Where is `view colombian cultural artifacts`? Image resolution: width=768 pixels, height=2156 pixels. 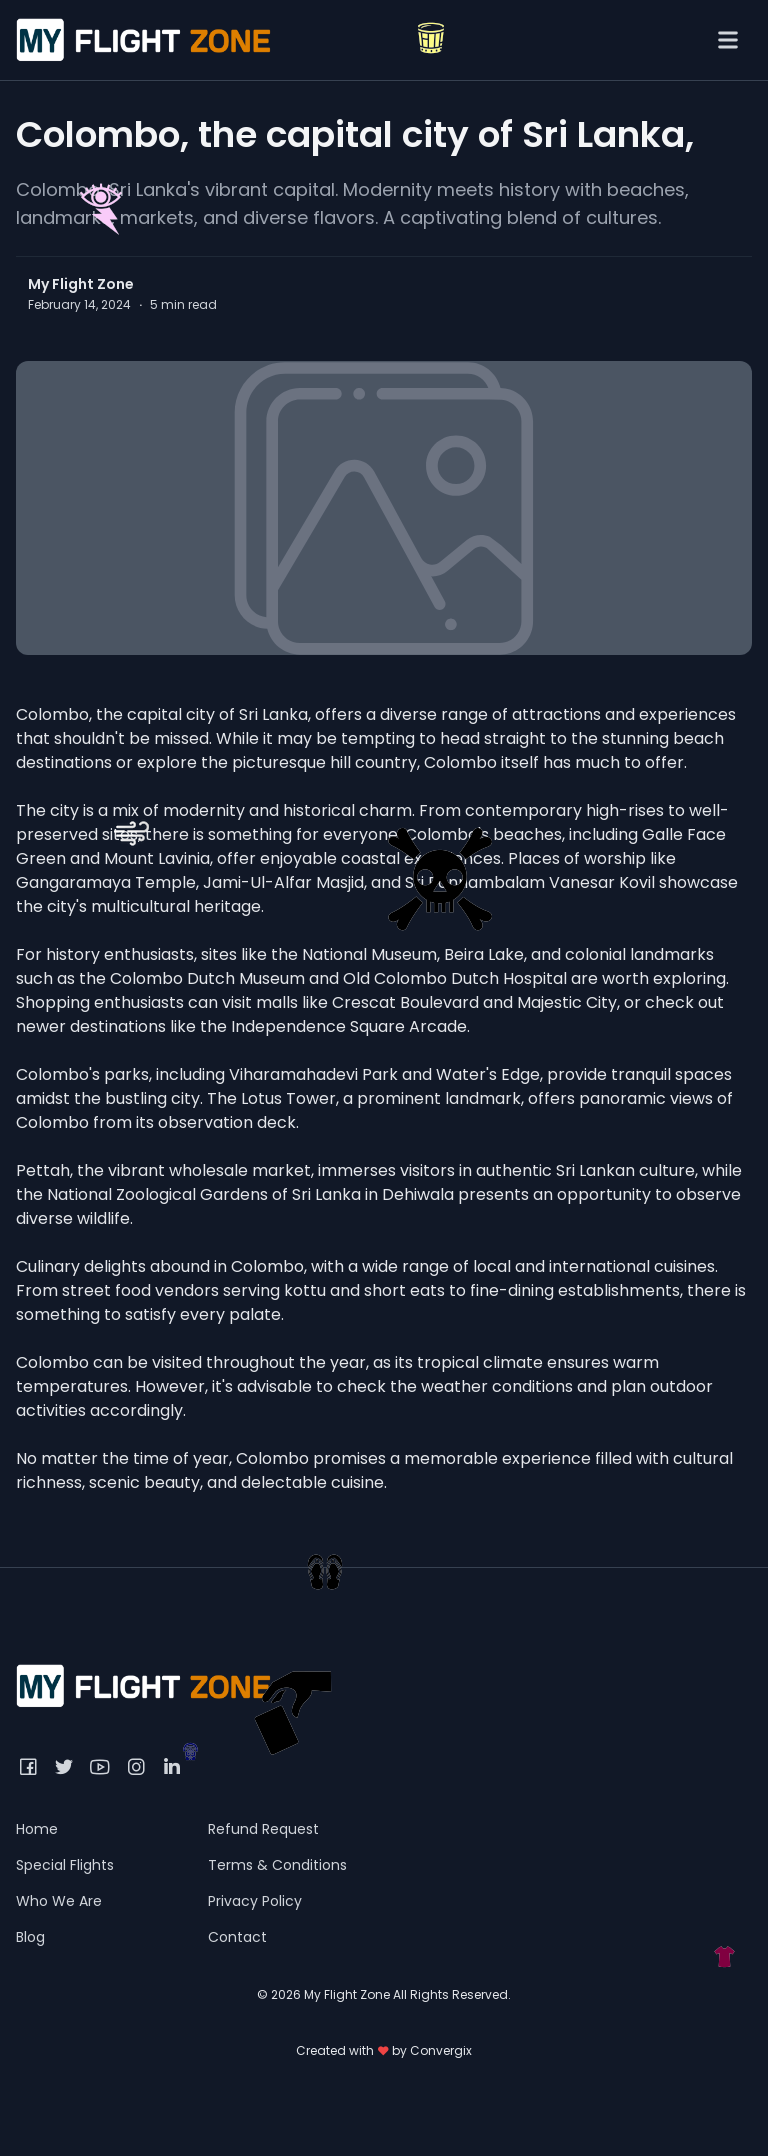 view colombian cultural artifacts is located at coordinates (190, 1751).